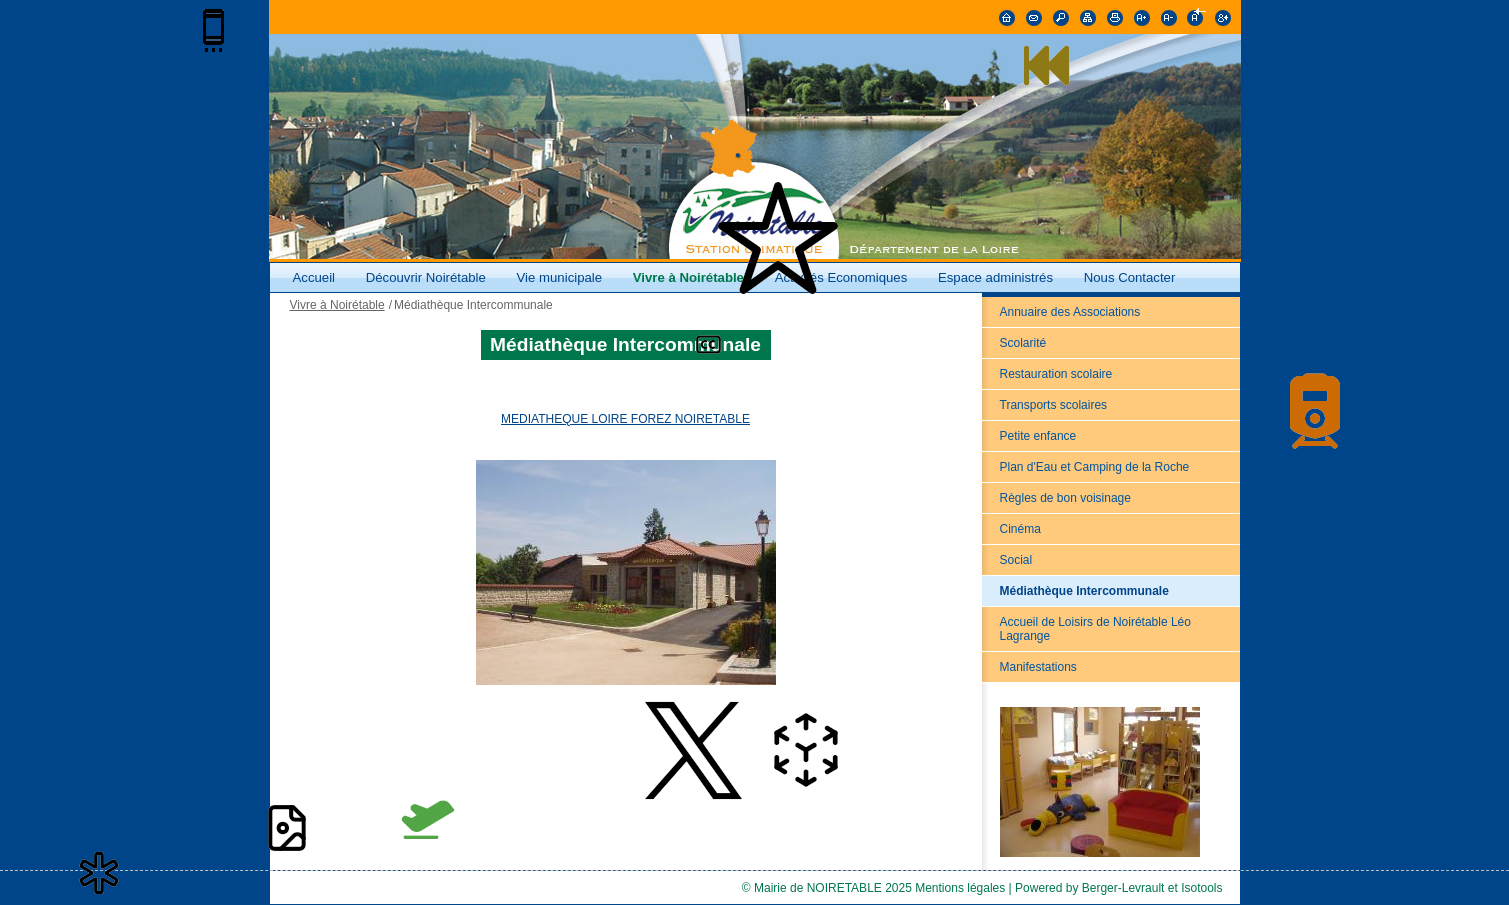  What do you see at coordinates (99, 873) in the screenshot?
I see `access medical or health-related features` at bounding box center [99, 873].